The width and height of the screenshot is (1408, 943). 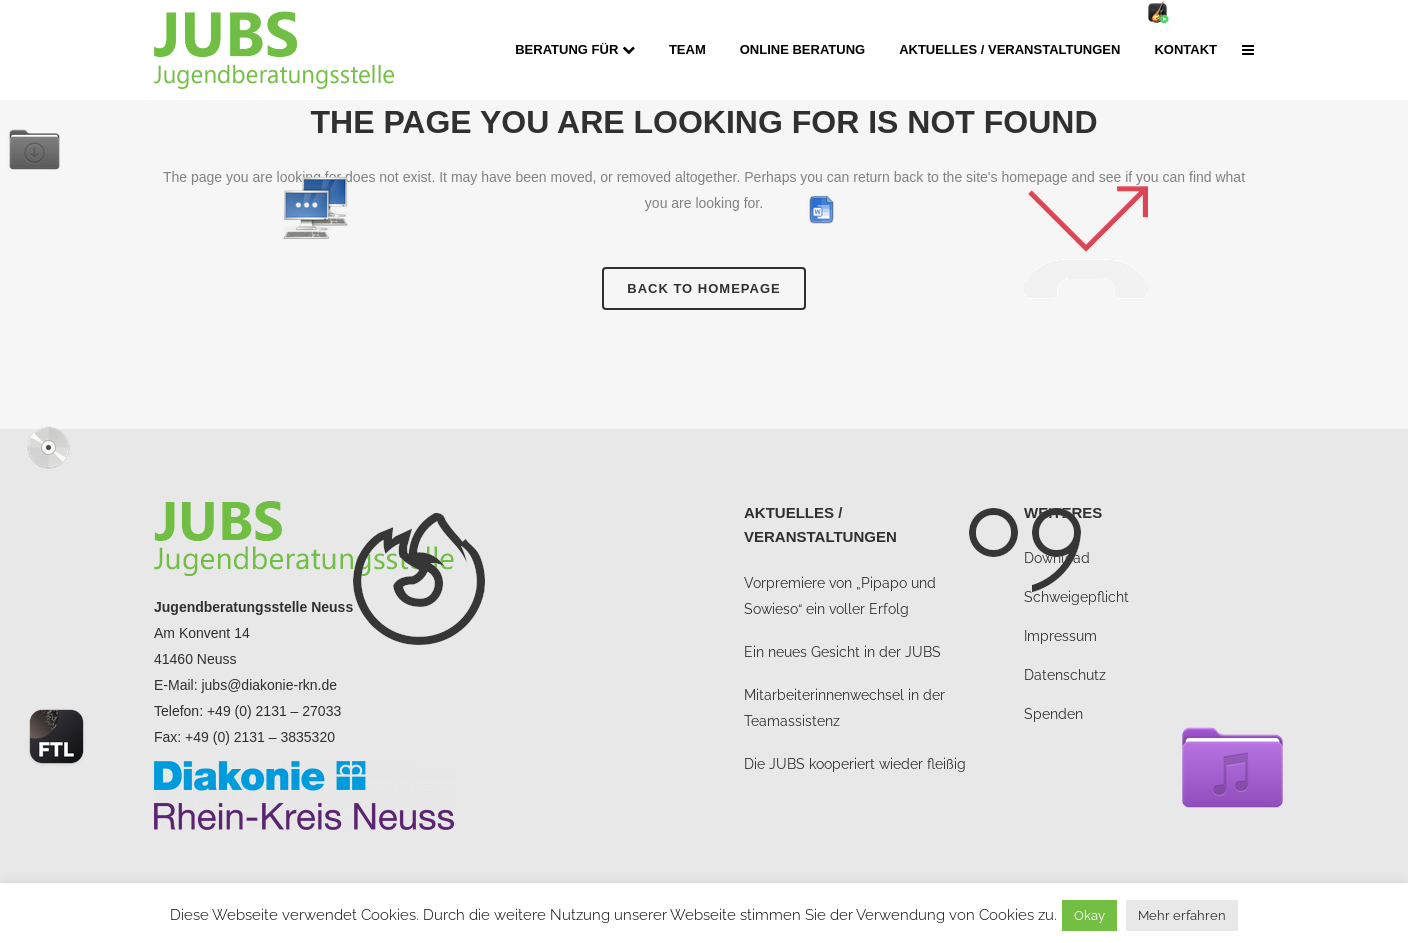 What do you see at coordinates (56, 736) in the screenshot?
I see `launch FTL: Faster Than Light game` at bounding box center [56, 736].